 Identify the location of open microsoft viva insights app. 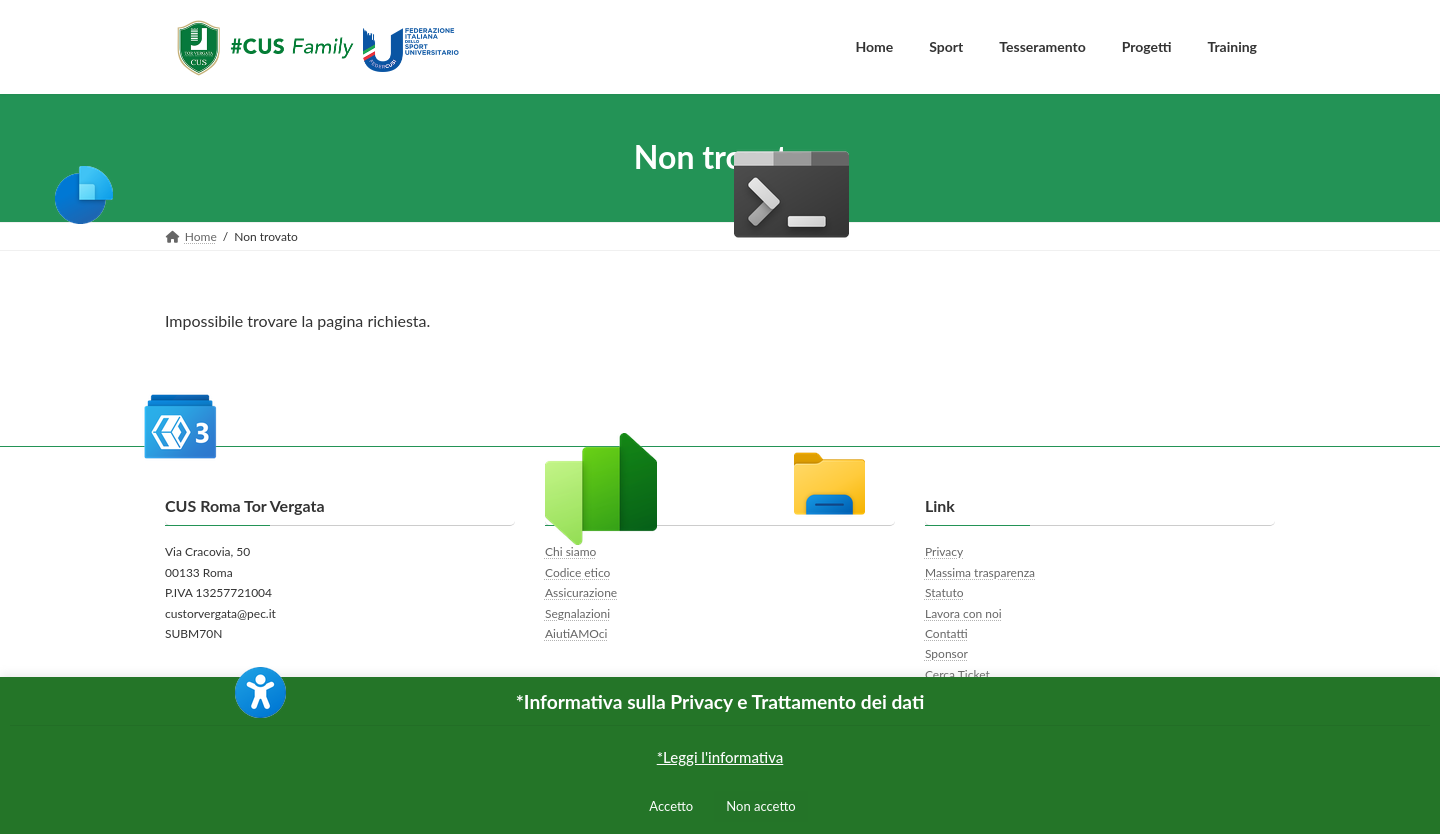
(601, 489).